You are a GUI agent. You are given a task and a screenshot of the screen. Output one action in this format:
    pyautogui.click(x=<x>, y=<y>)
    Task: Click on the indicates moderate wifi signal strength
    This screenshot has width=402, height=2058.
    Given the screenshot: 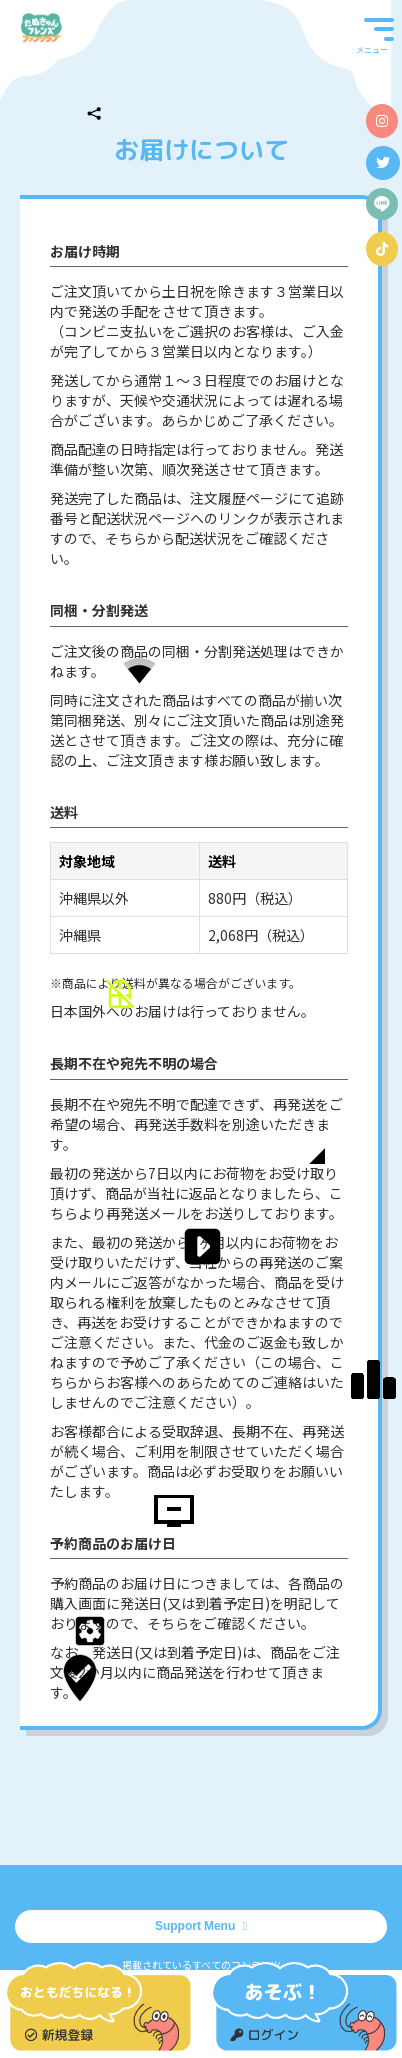 What is the action you would take?
    pyautogui.click(x=139, y=670)
    